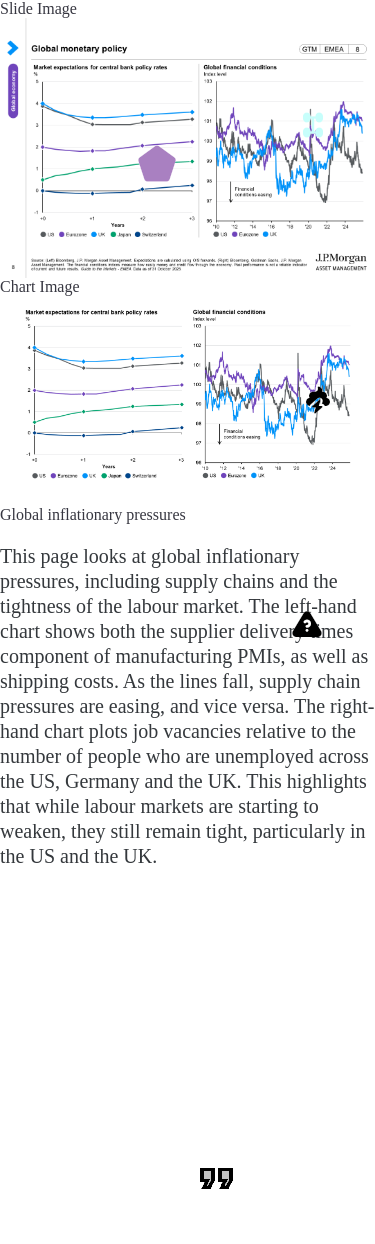 Image resolution: width=375 pixels, height=1244 pixels. Describe the element at coordinates (307, 625) in the screenshot. I see `indicates a warning or caution that requires attention` at that location.